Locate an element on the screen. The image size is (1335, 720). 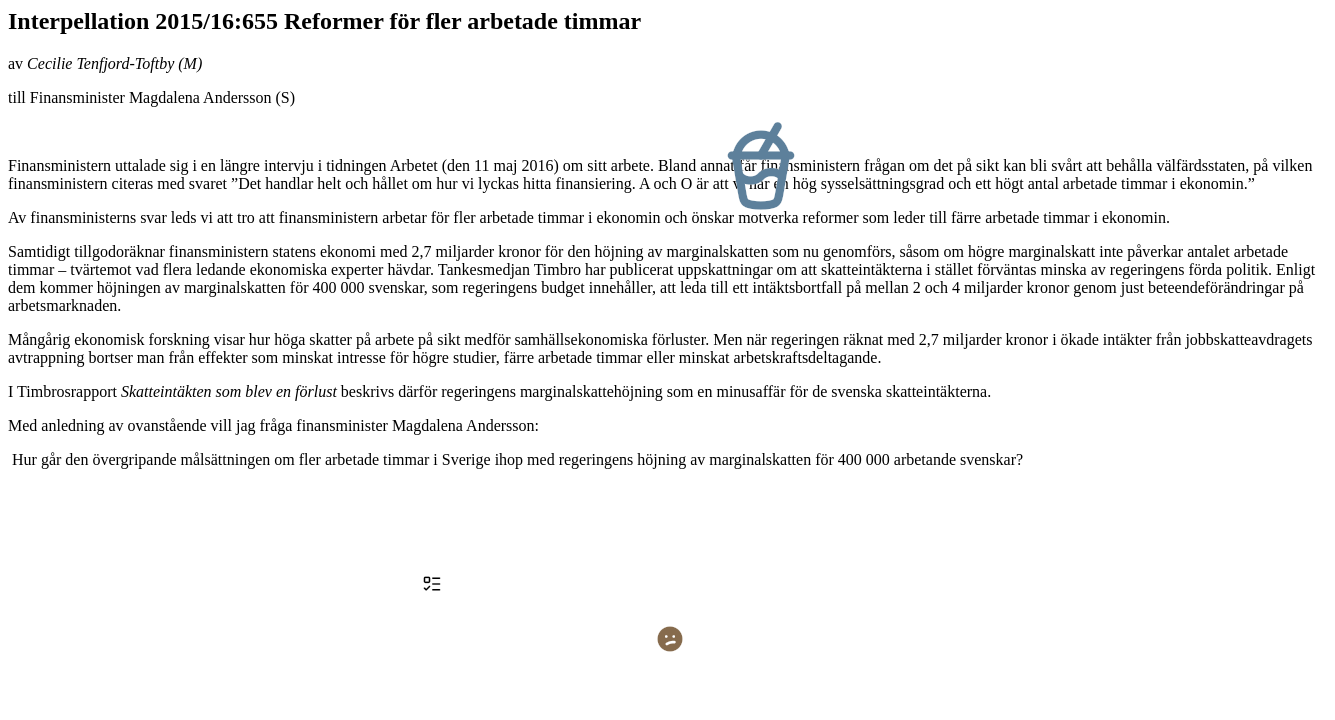
order bubble tea or drinks is located at coordinates (761, 168).